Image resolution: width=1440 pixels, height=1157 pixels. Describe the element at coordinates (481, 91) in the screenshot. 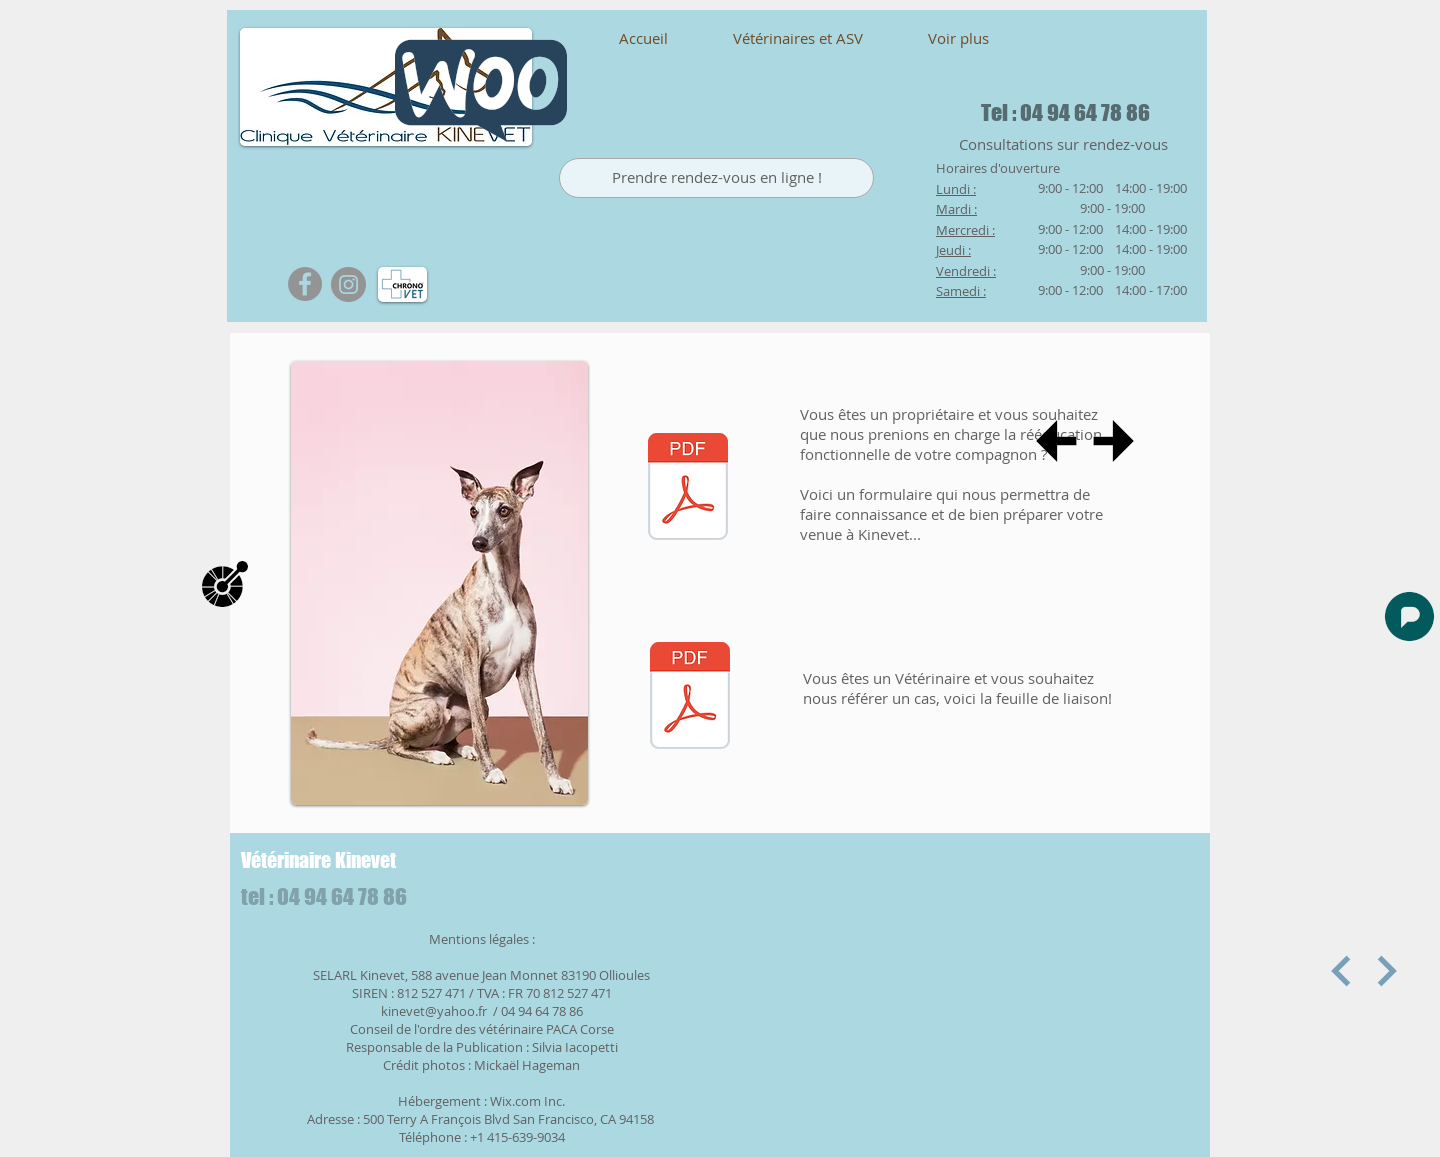

I see `WooCommerce logo - access your online store dashboard` at that location.